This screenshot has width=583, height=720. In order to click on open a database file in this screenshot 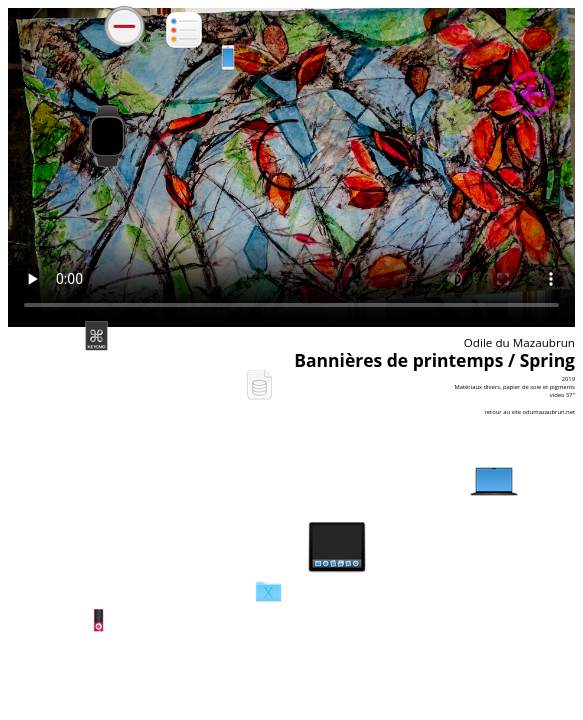, I will do `click(259, 384)`.